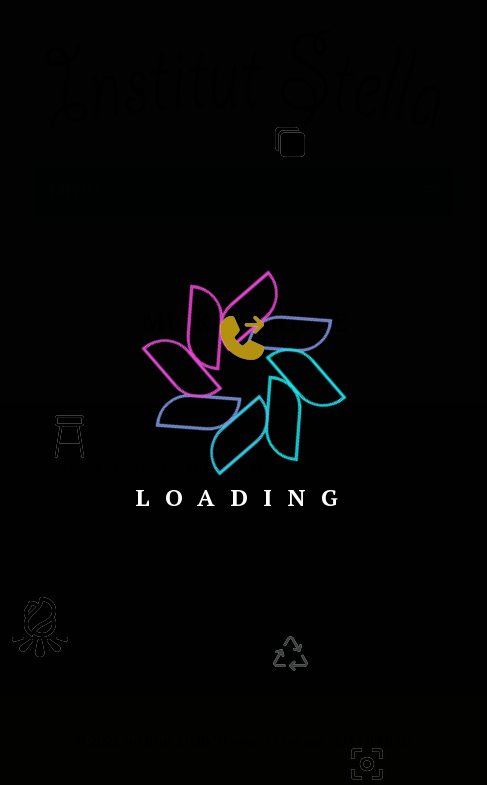  I want to click on recycle or move item to trash, so click(290, 653).